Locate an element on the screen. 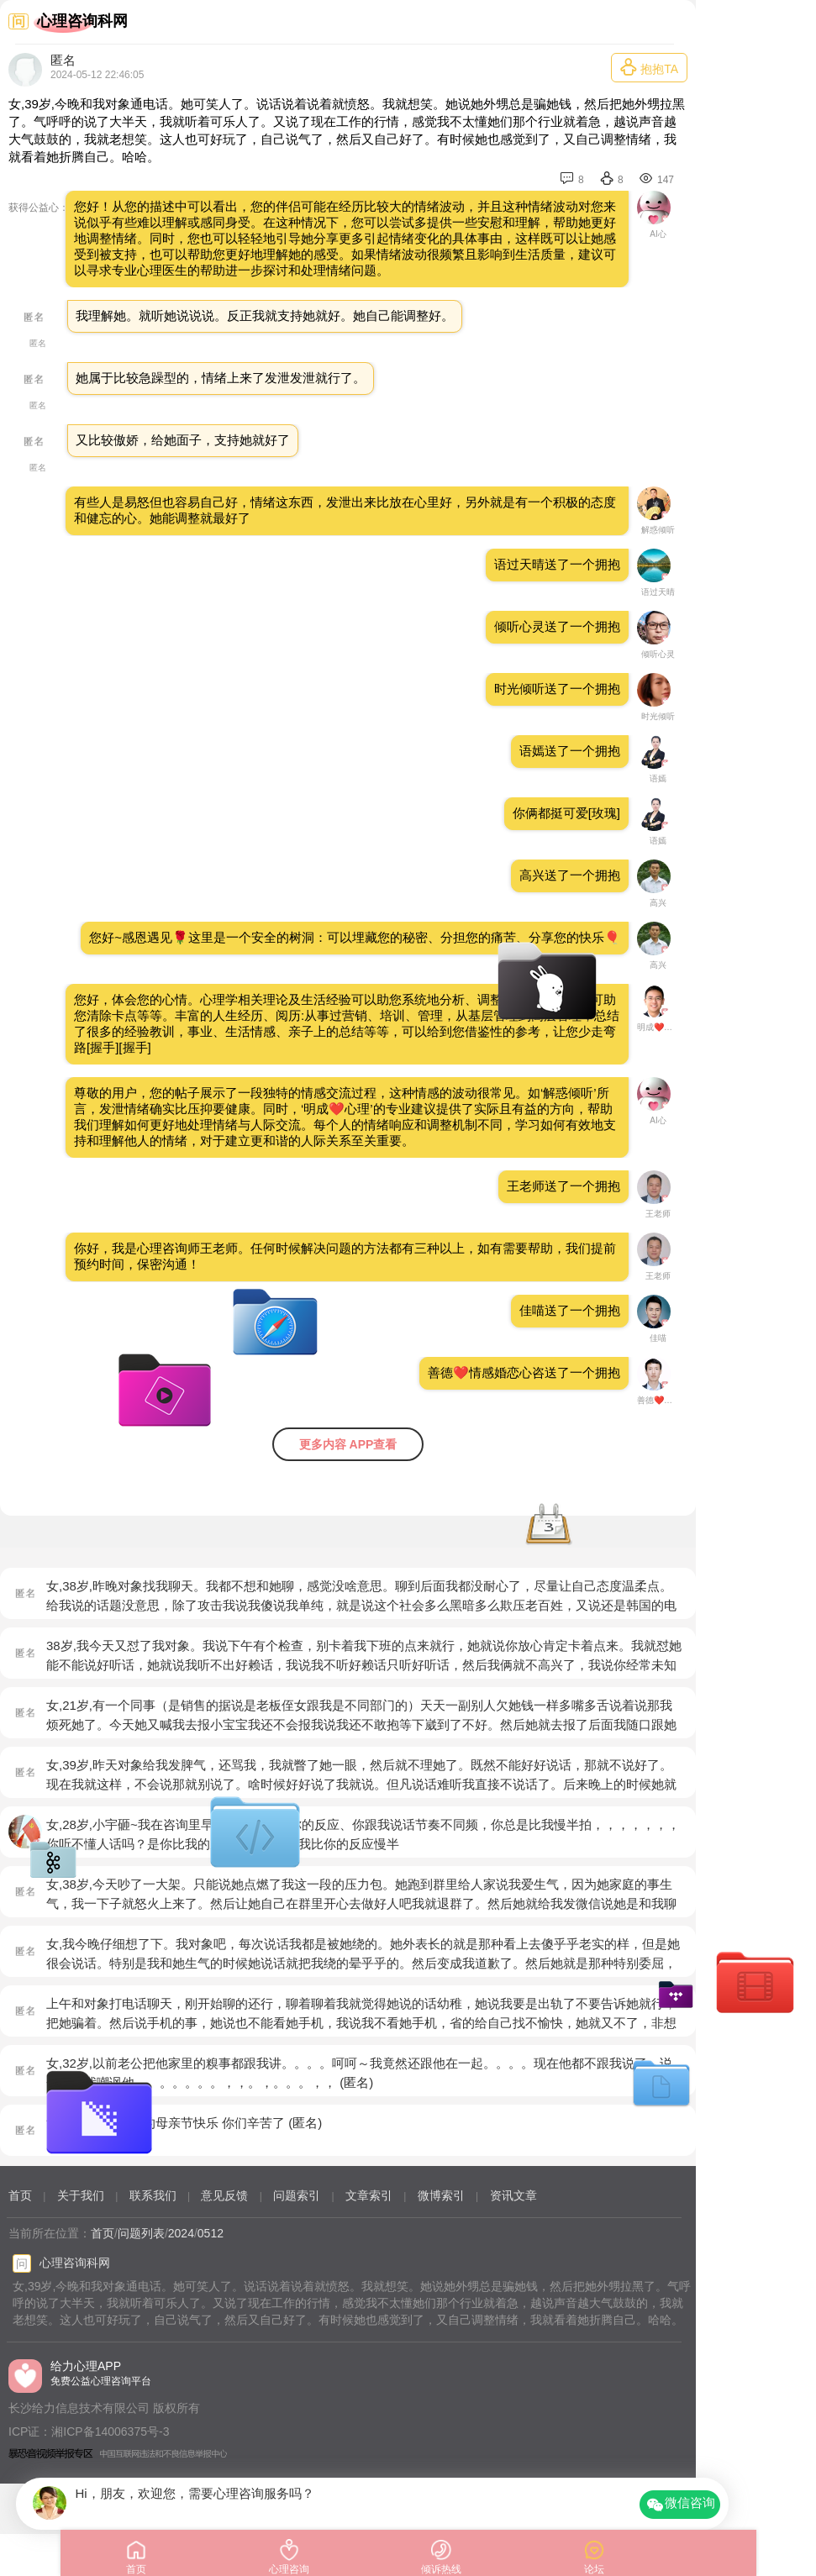 Image resolution: width=816 pixels, height=2576 pixels. open your documents folder is located at coordinates (661, 2083).